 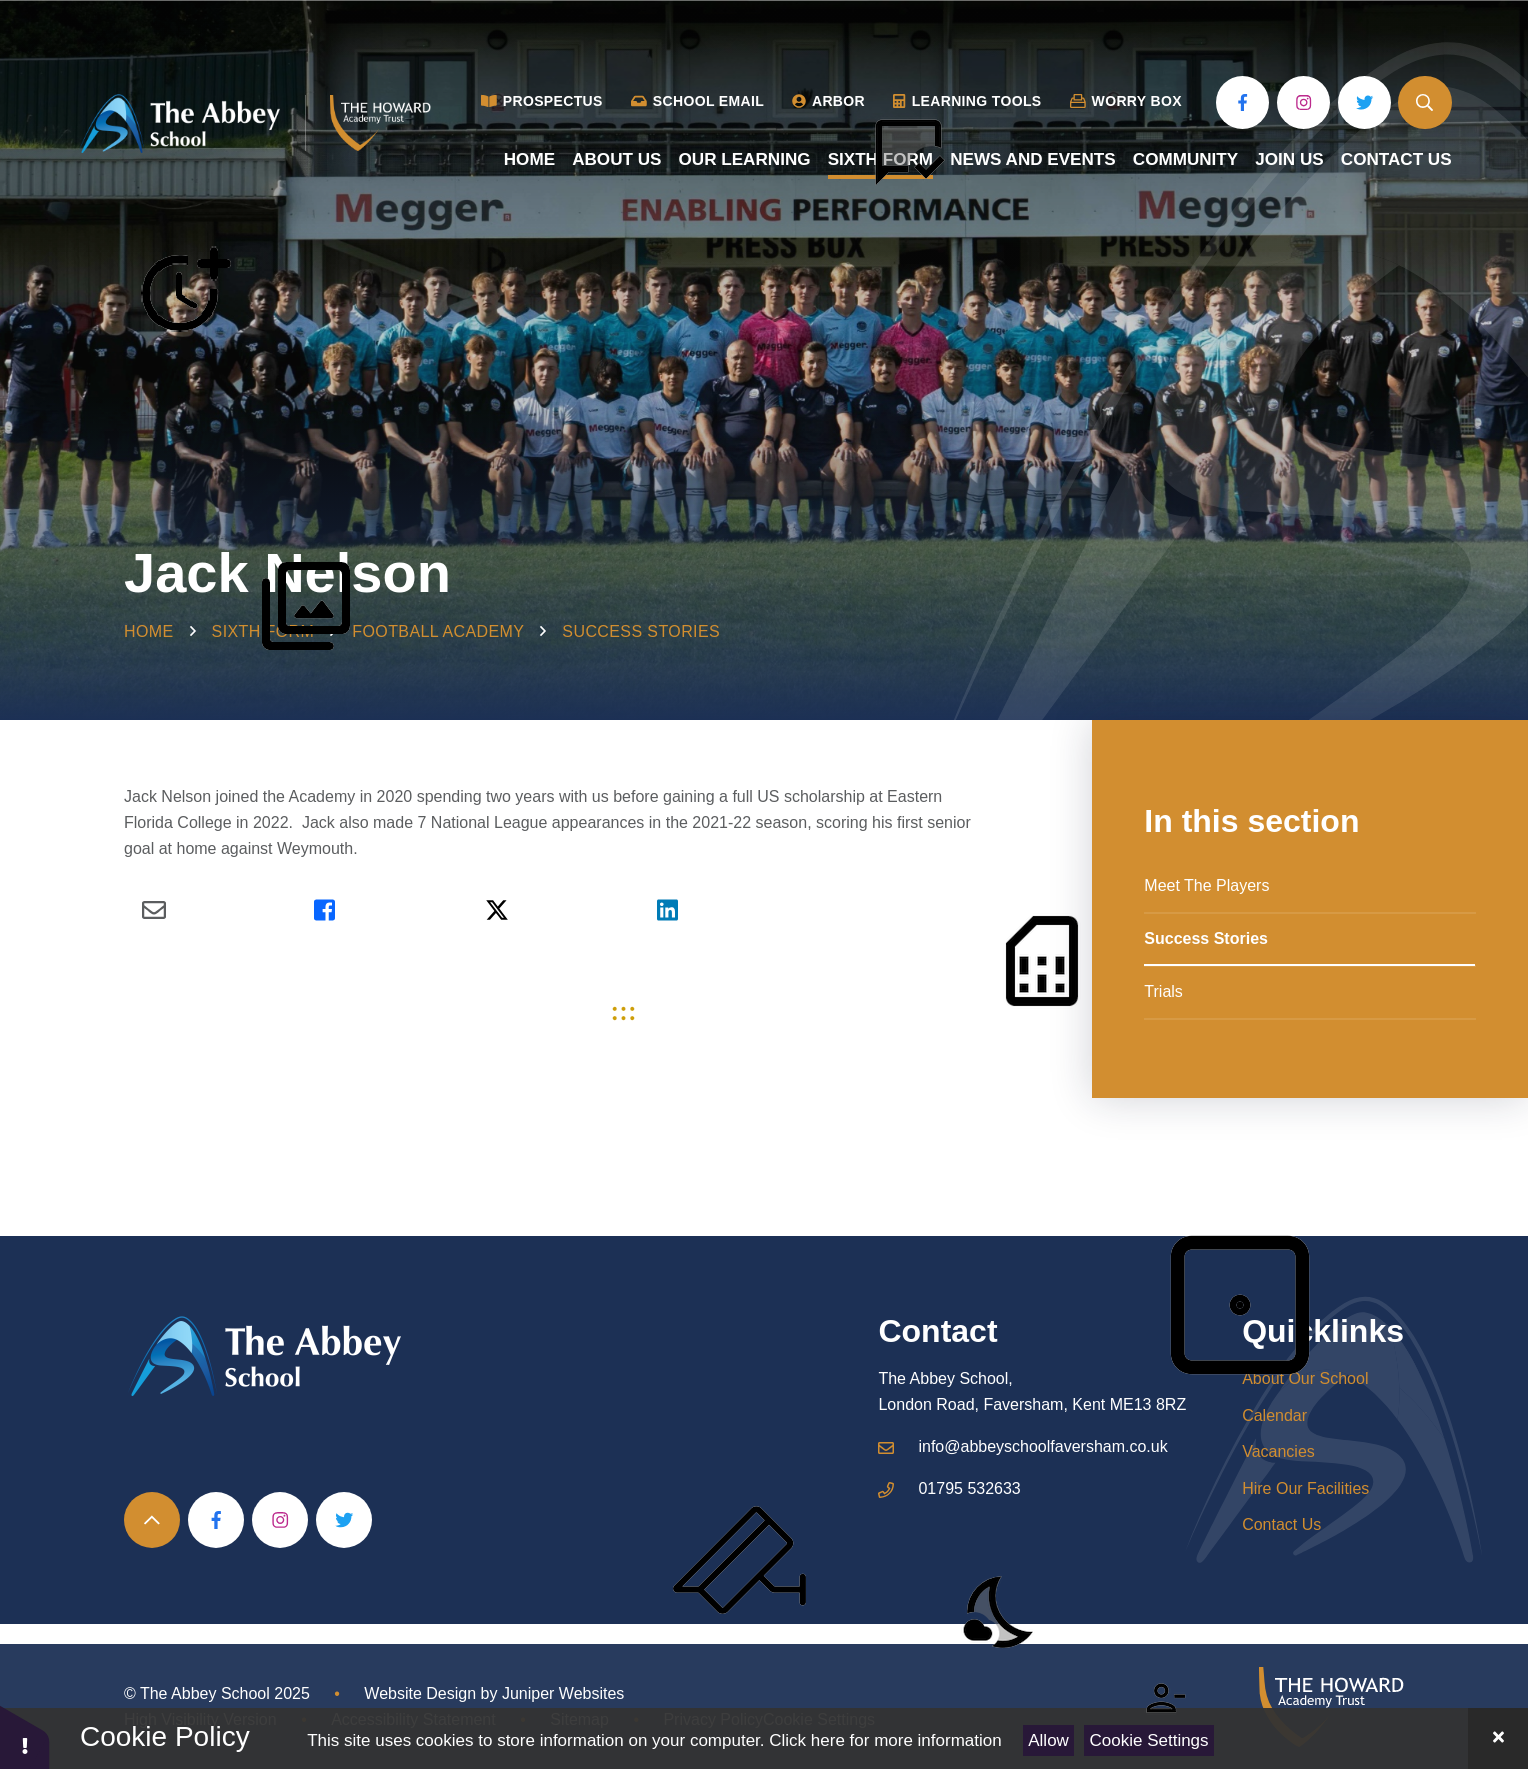 What do you see at coordinates (1240, 1305) in the screenshot?
I see `roll the dice or generate a random result` at bounding box center [1240, 1305].